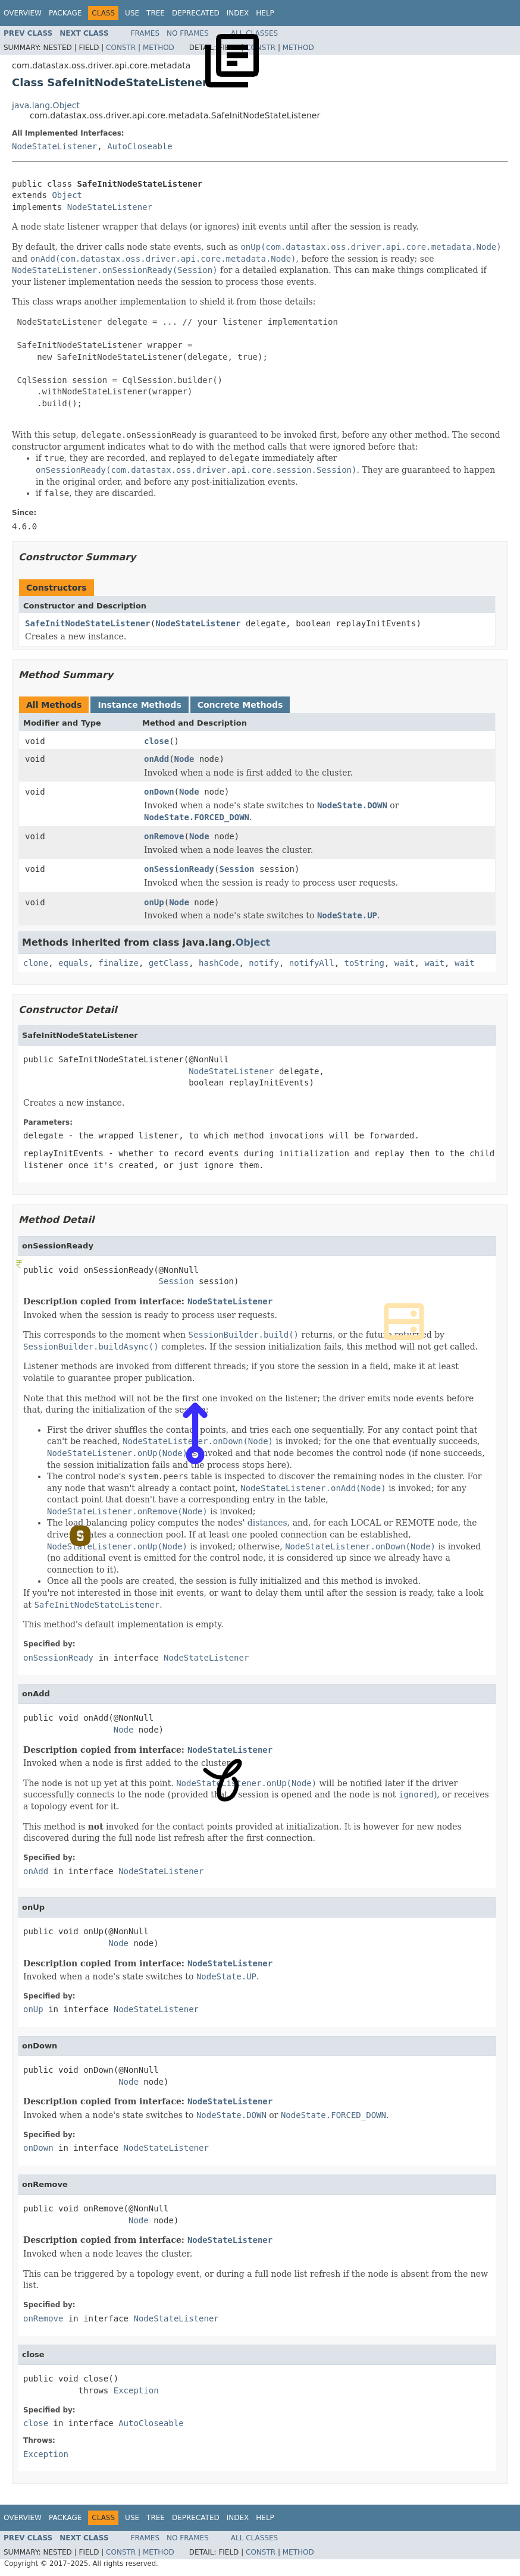  Describe the element at coordinates (195, 1433) in the screenshot. I see `scroll to top of page` at that location.